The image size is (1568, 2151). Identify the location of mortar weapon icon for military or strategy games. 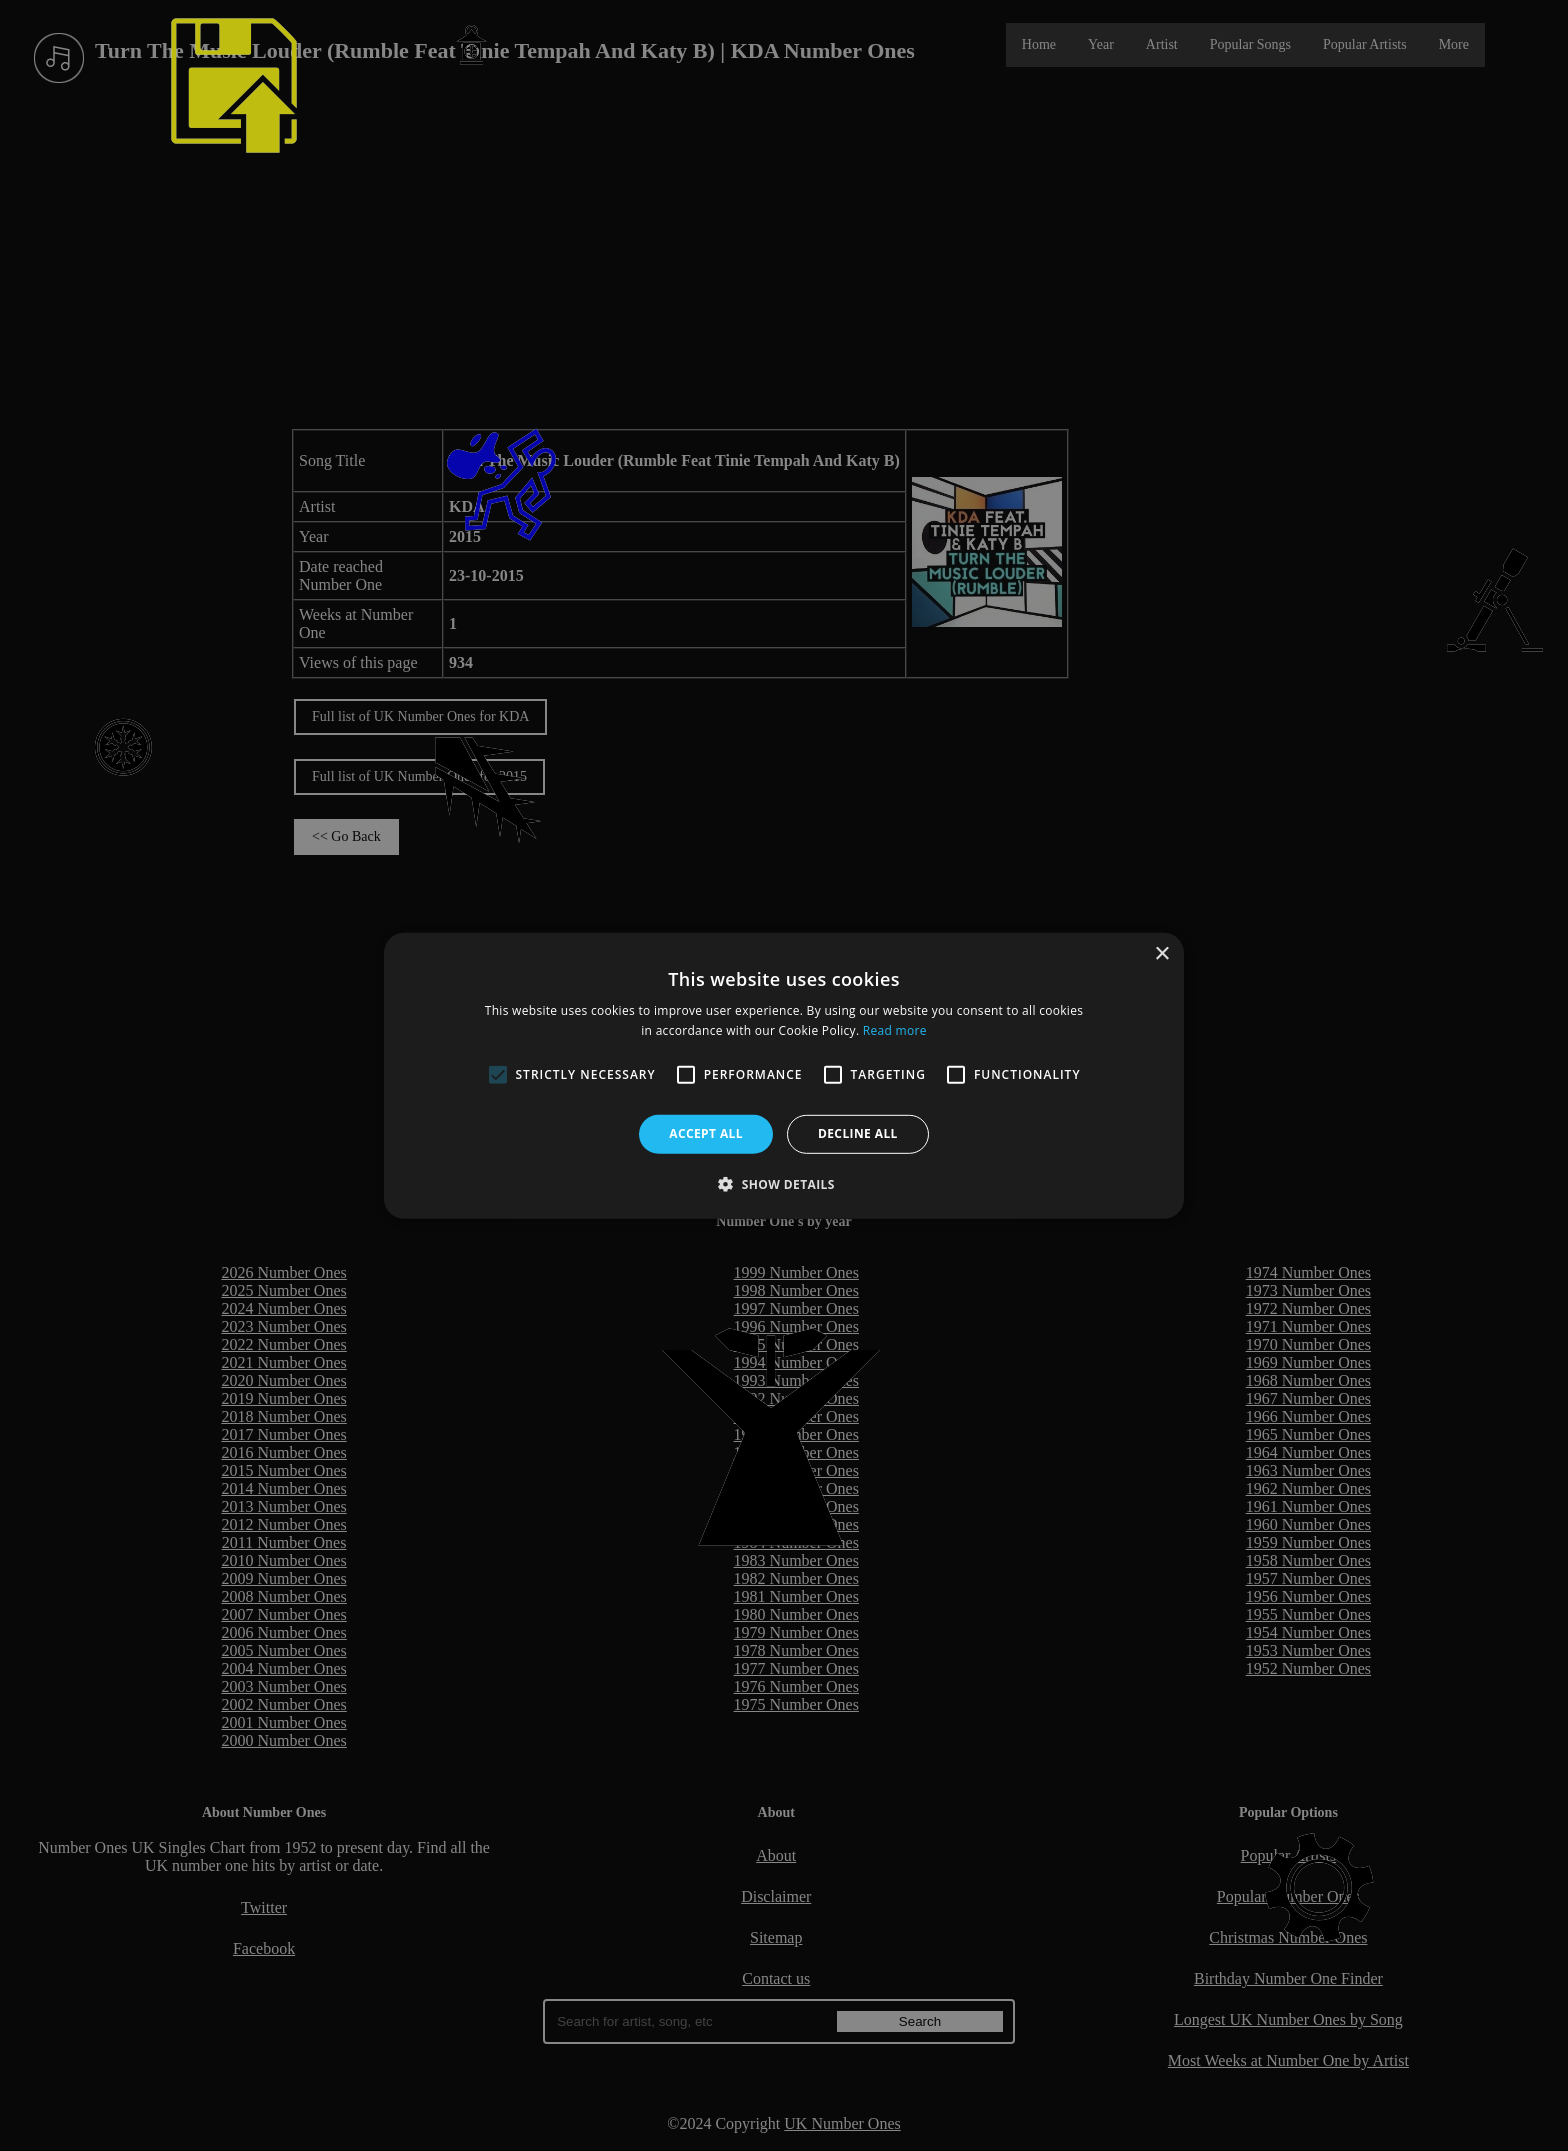
(1495, 600).